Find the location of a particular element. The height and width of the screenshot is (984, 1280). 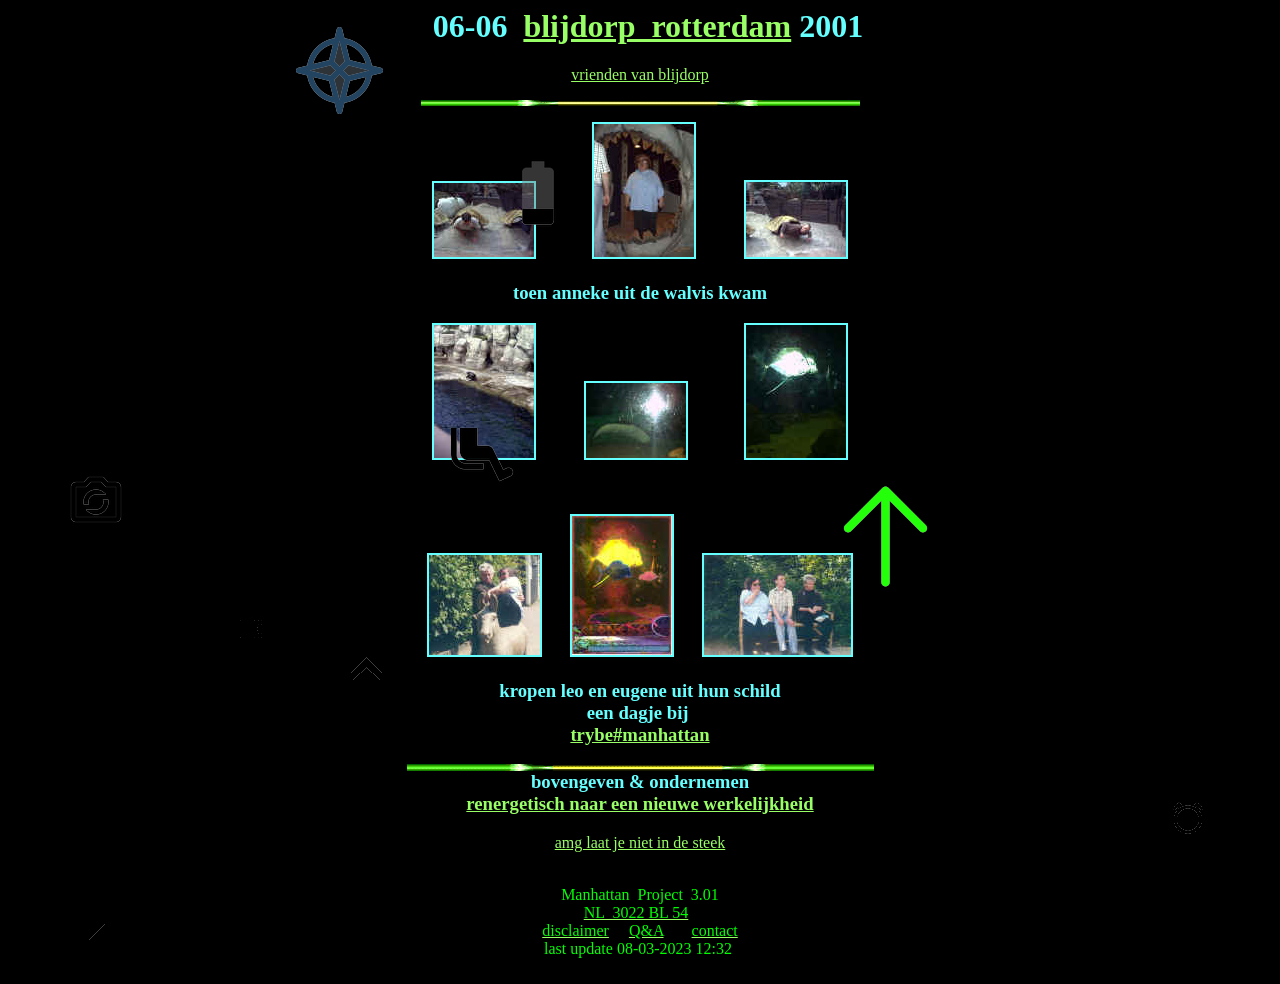

enable party mode for shared photo capture is located at coordinates (96, 502).